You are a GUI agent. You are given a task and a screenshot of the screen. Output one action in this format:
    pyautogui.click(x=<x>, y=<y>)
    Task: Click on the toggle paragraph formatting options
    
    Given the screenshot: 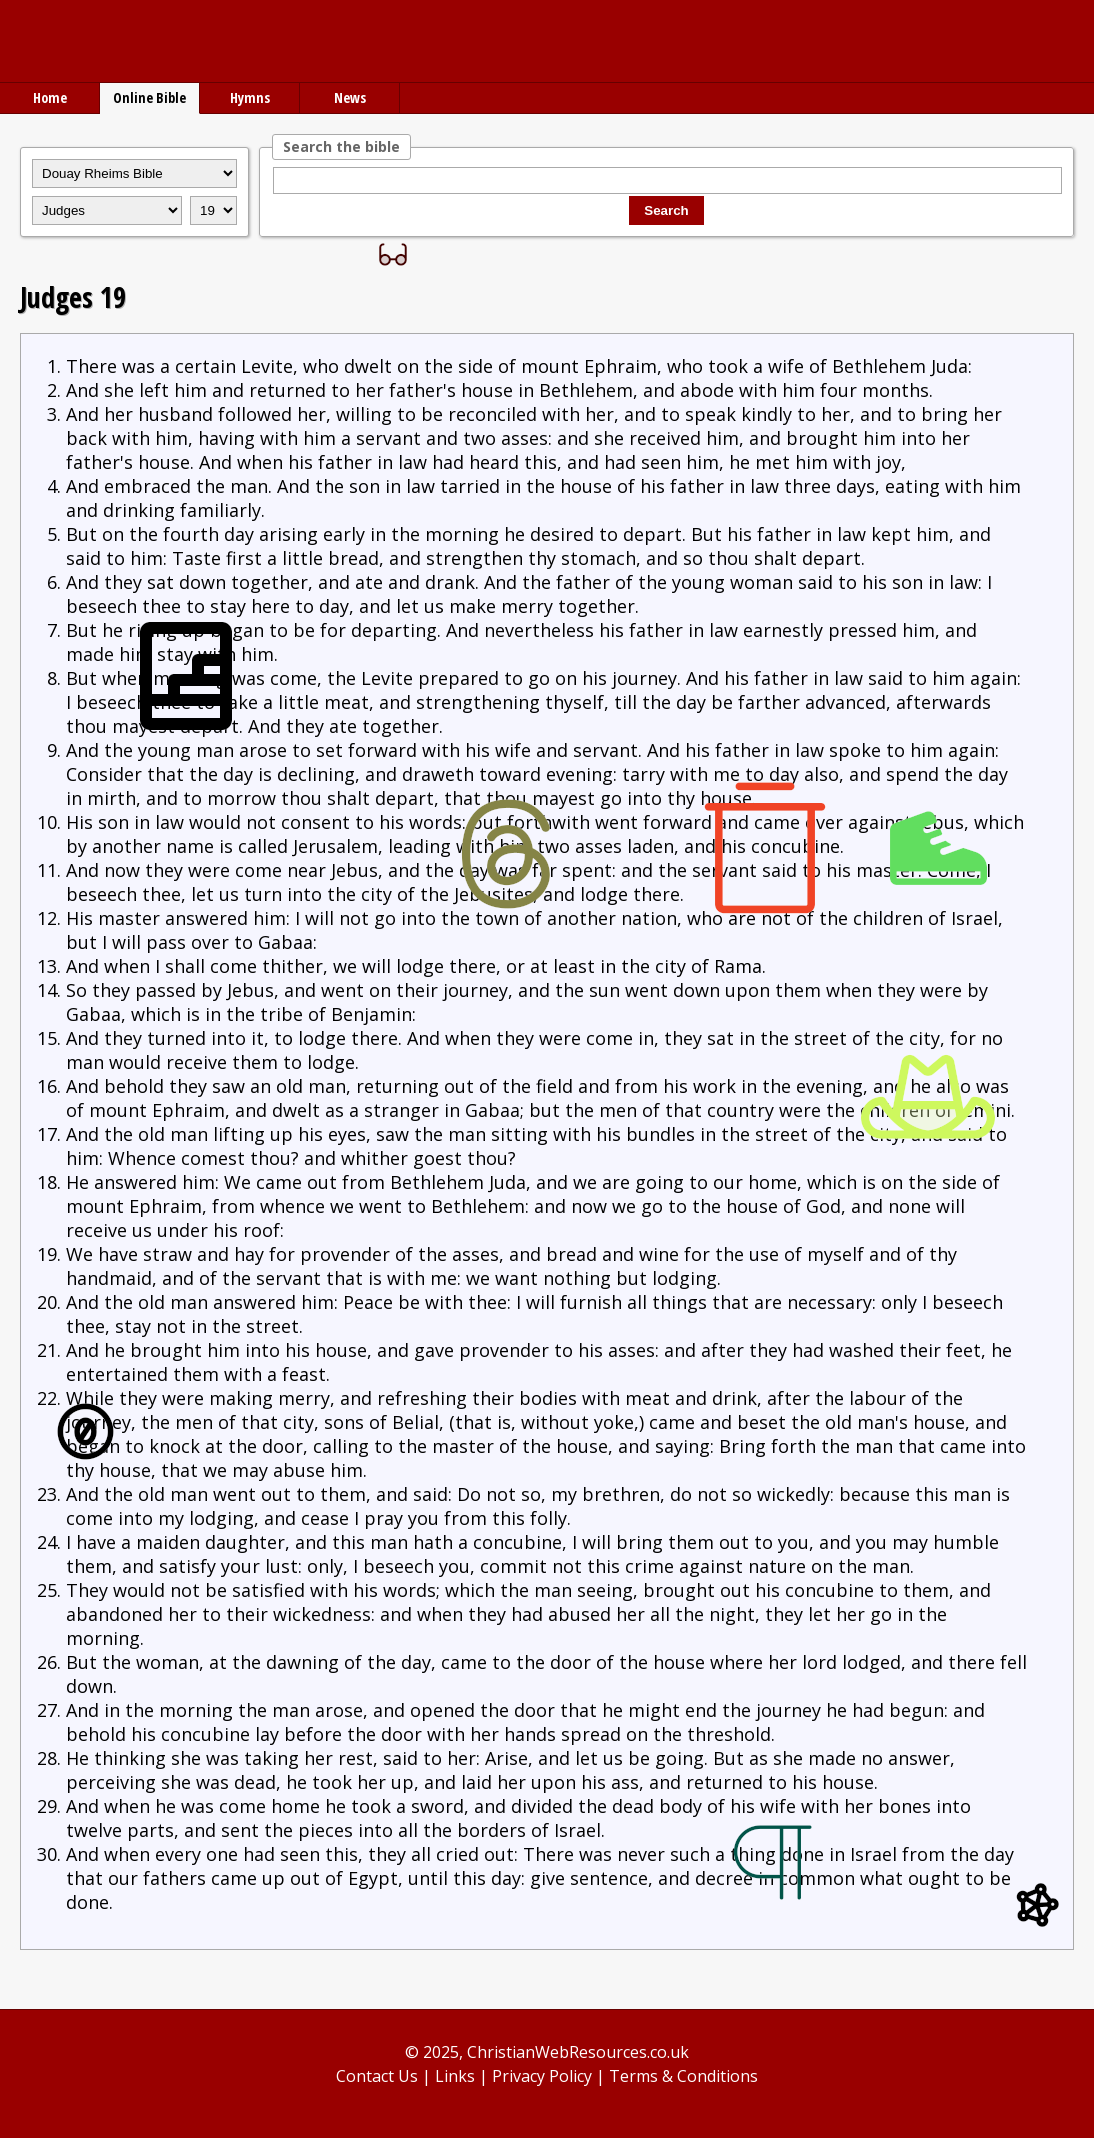 What is the action you would take?
    pyautogui.click(x=774, y=1862)
    